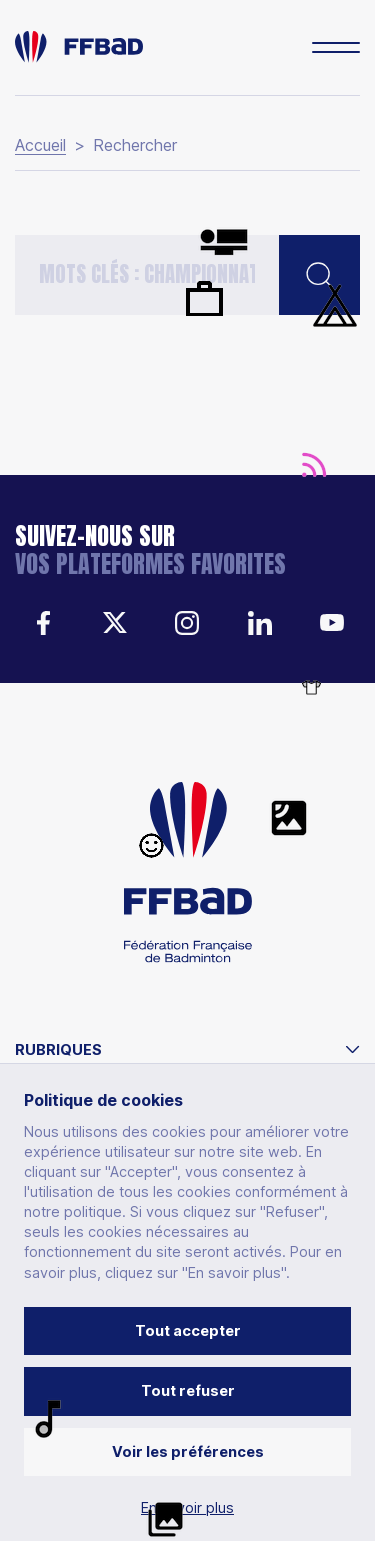  Describe the element at coordinates (151, 845) in the screenshot. I see `rate your experience with a positive reaction` at that location.